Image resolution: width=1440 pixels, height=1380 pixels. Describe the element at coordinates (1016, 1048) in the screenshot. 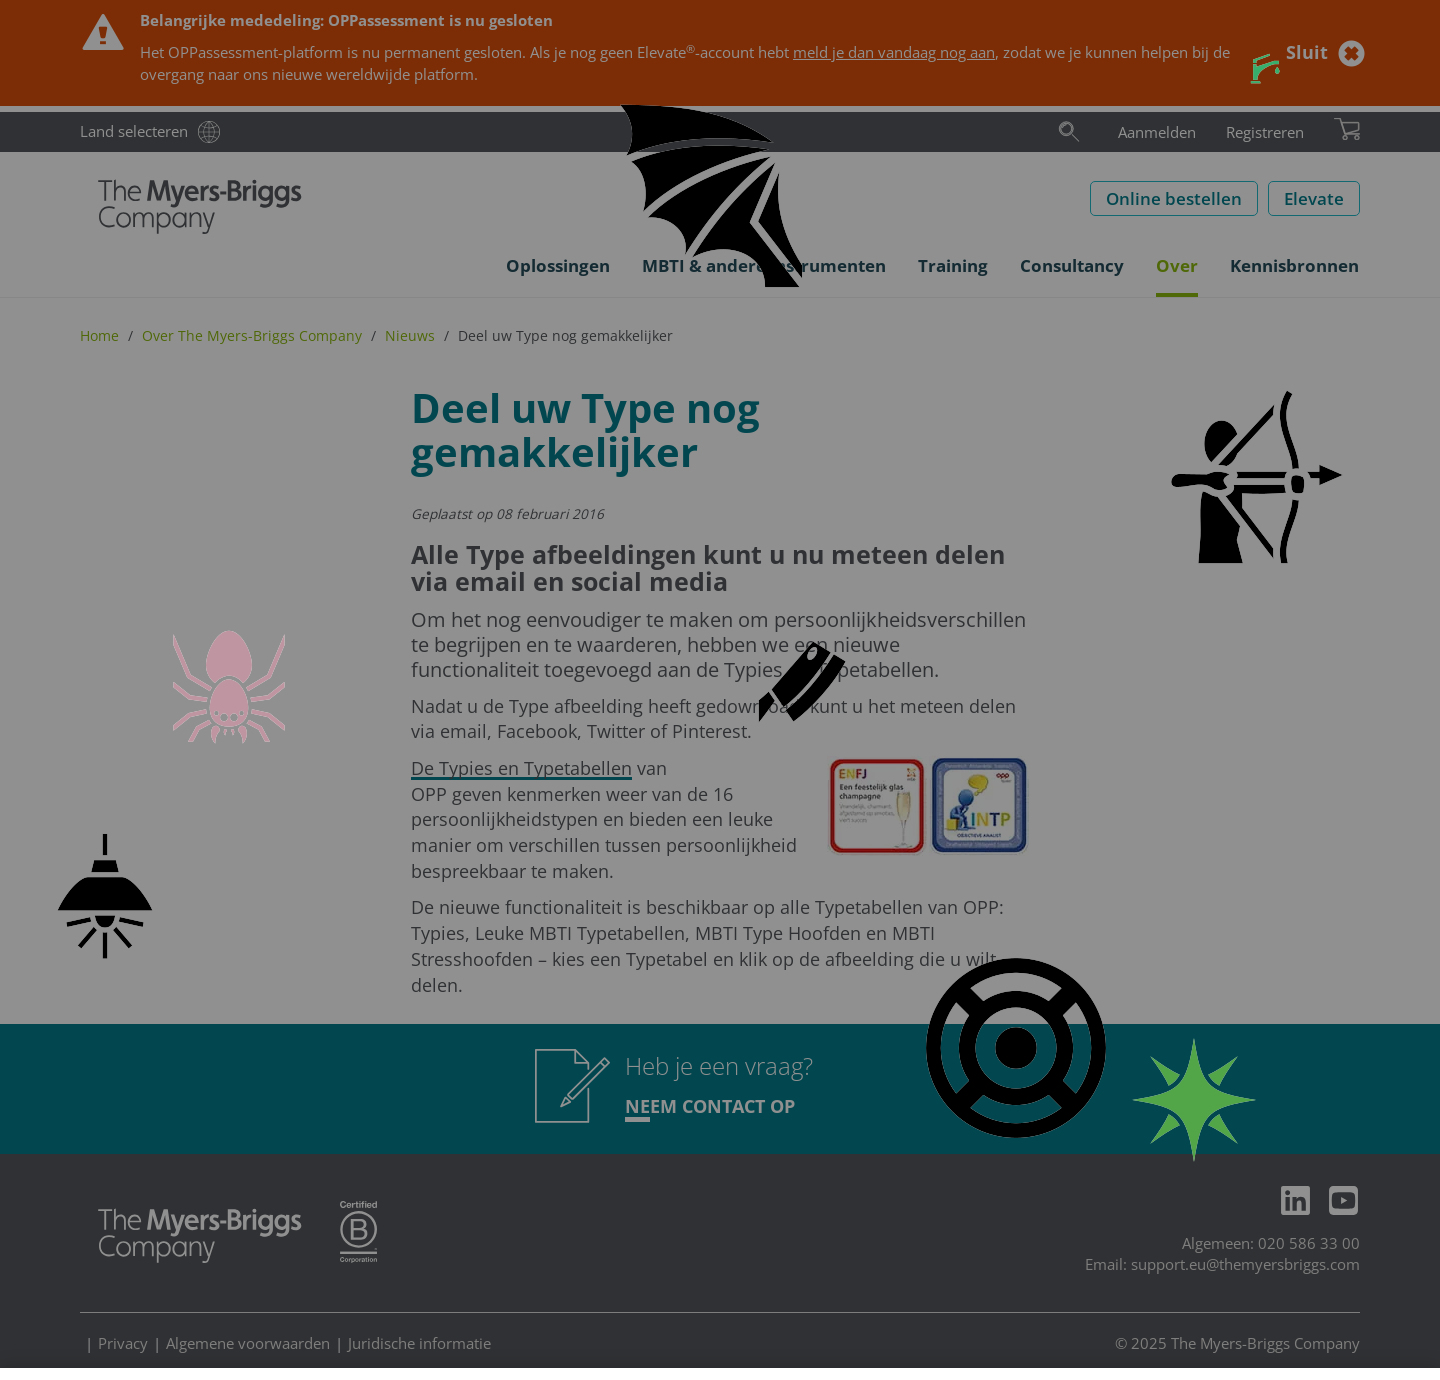

I see `target or focus indicator` at that location.